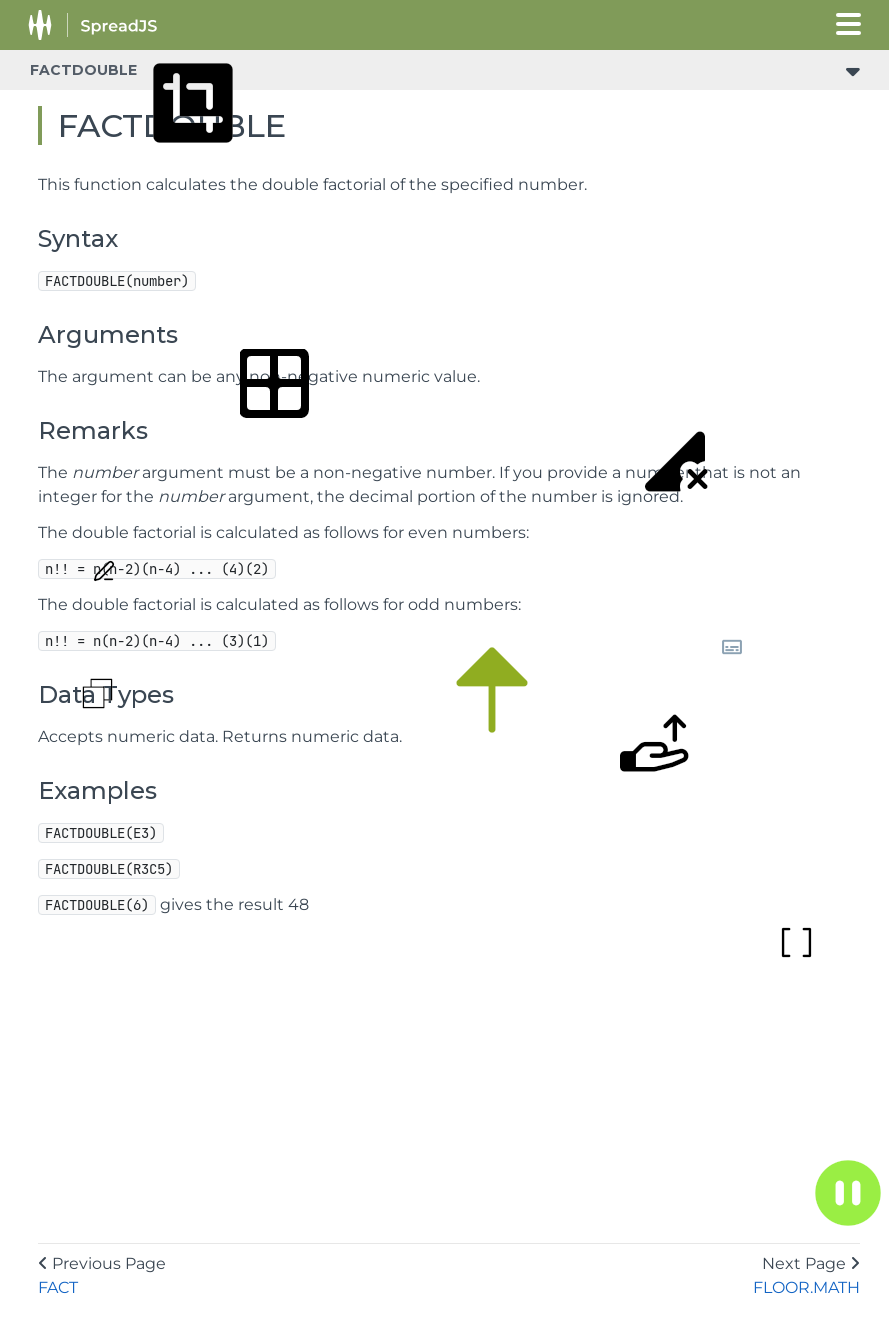 This screenshot has height=1330, width=889. I want to click on pause media playback, so click(848, 1193).